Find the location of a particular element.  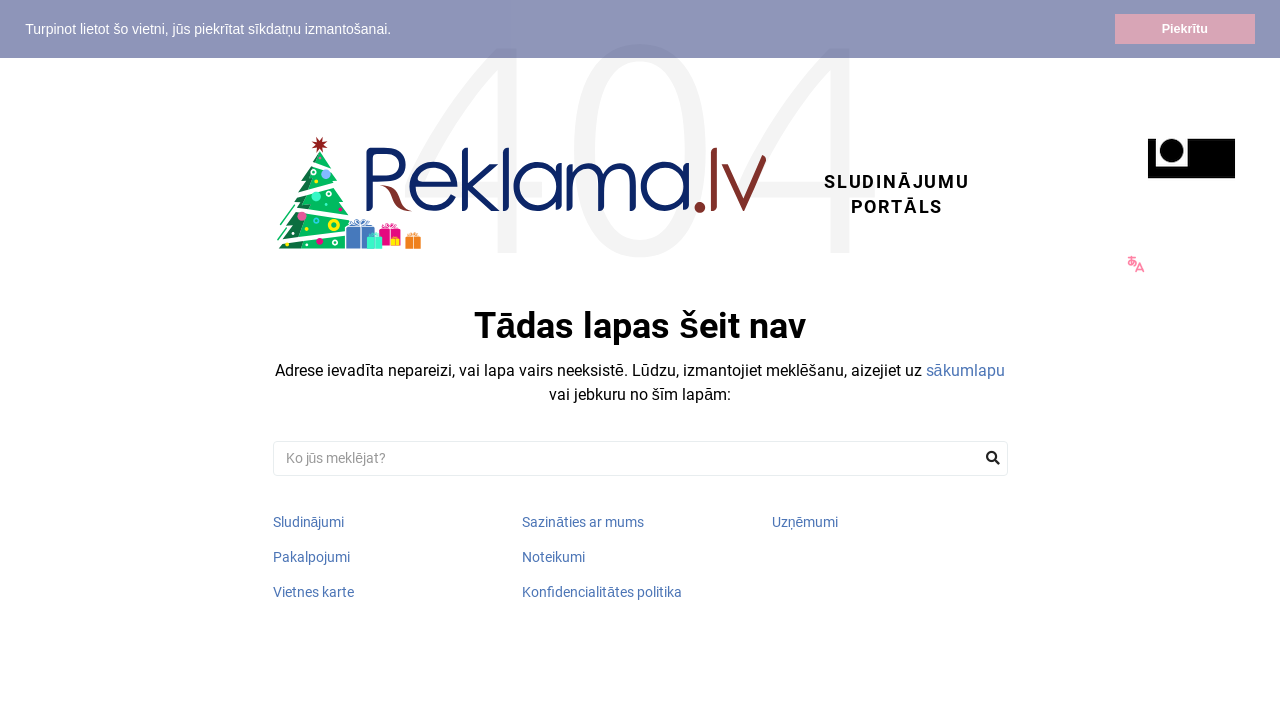

switch to Japanese hiragana input is located at coordinates (1136, 264).